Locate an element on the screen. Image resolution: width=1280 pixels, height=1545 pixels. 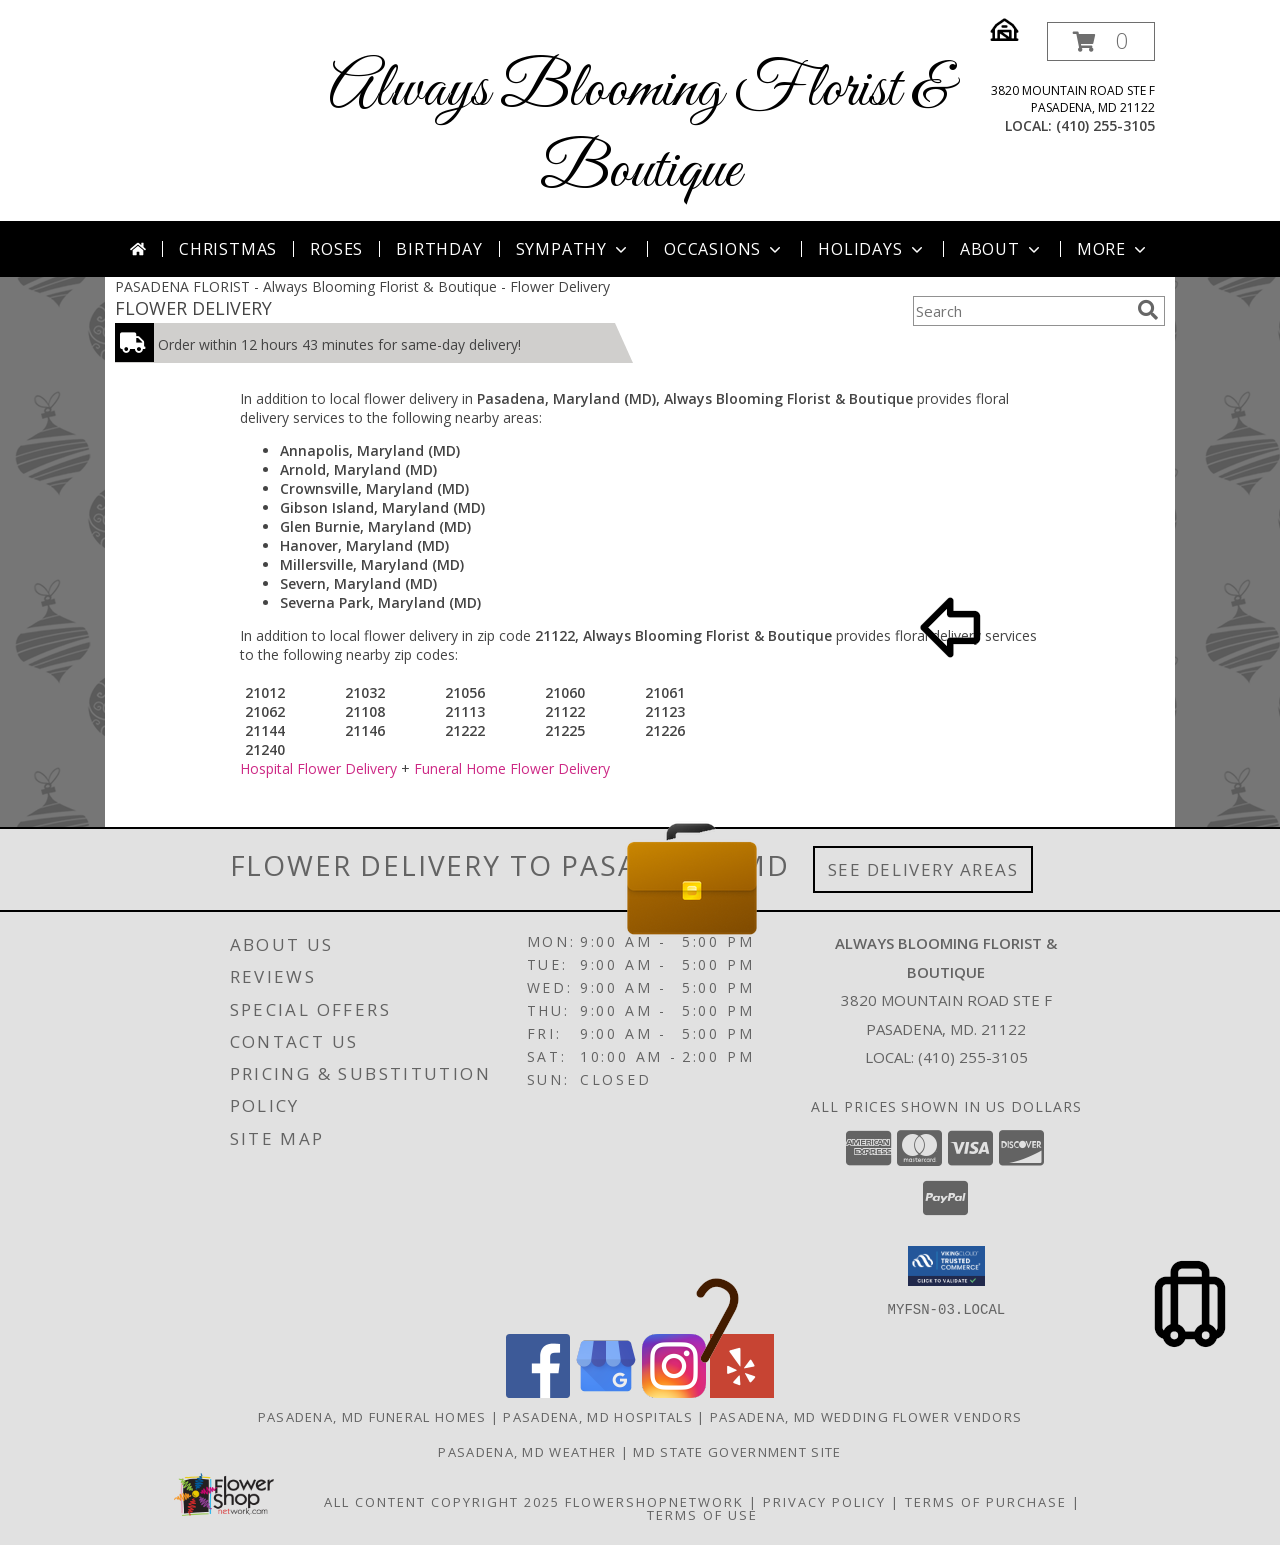
accessibility support or mobility assistance is located at coordinates (717, 1320).